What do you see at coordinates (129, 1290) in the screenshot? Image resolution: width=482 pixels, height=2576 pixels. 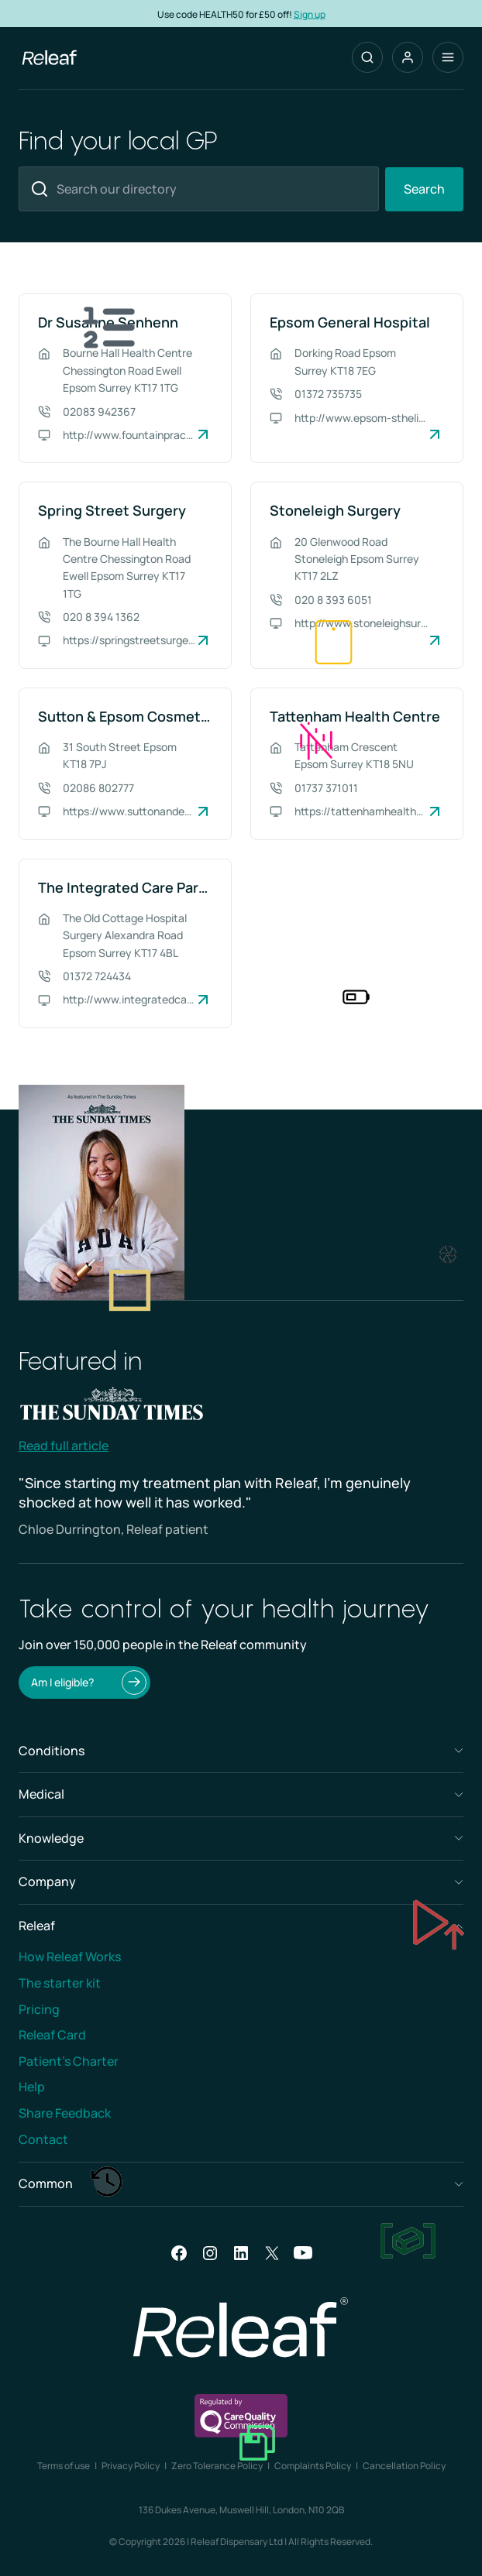 I see `maximize the current window` at bounding box center [129, 1290].